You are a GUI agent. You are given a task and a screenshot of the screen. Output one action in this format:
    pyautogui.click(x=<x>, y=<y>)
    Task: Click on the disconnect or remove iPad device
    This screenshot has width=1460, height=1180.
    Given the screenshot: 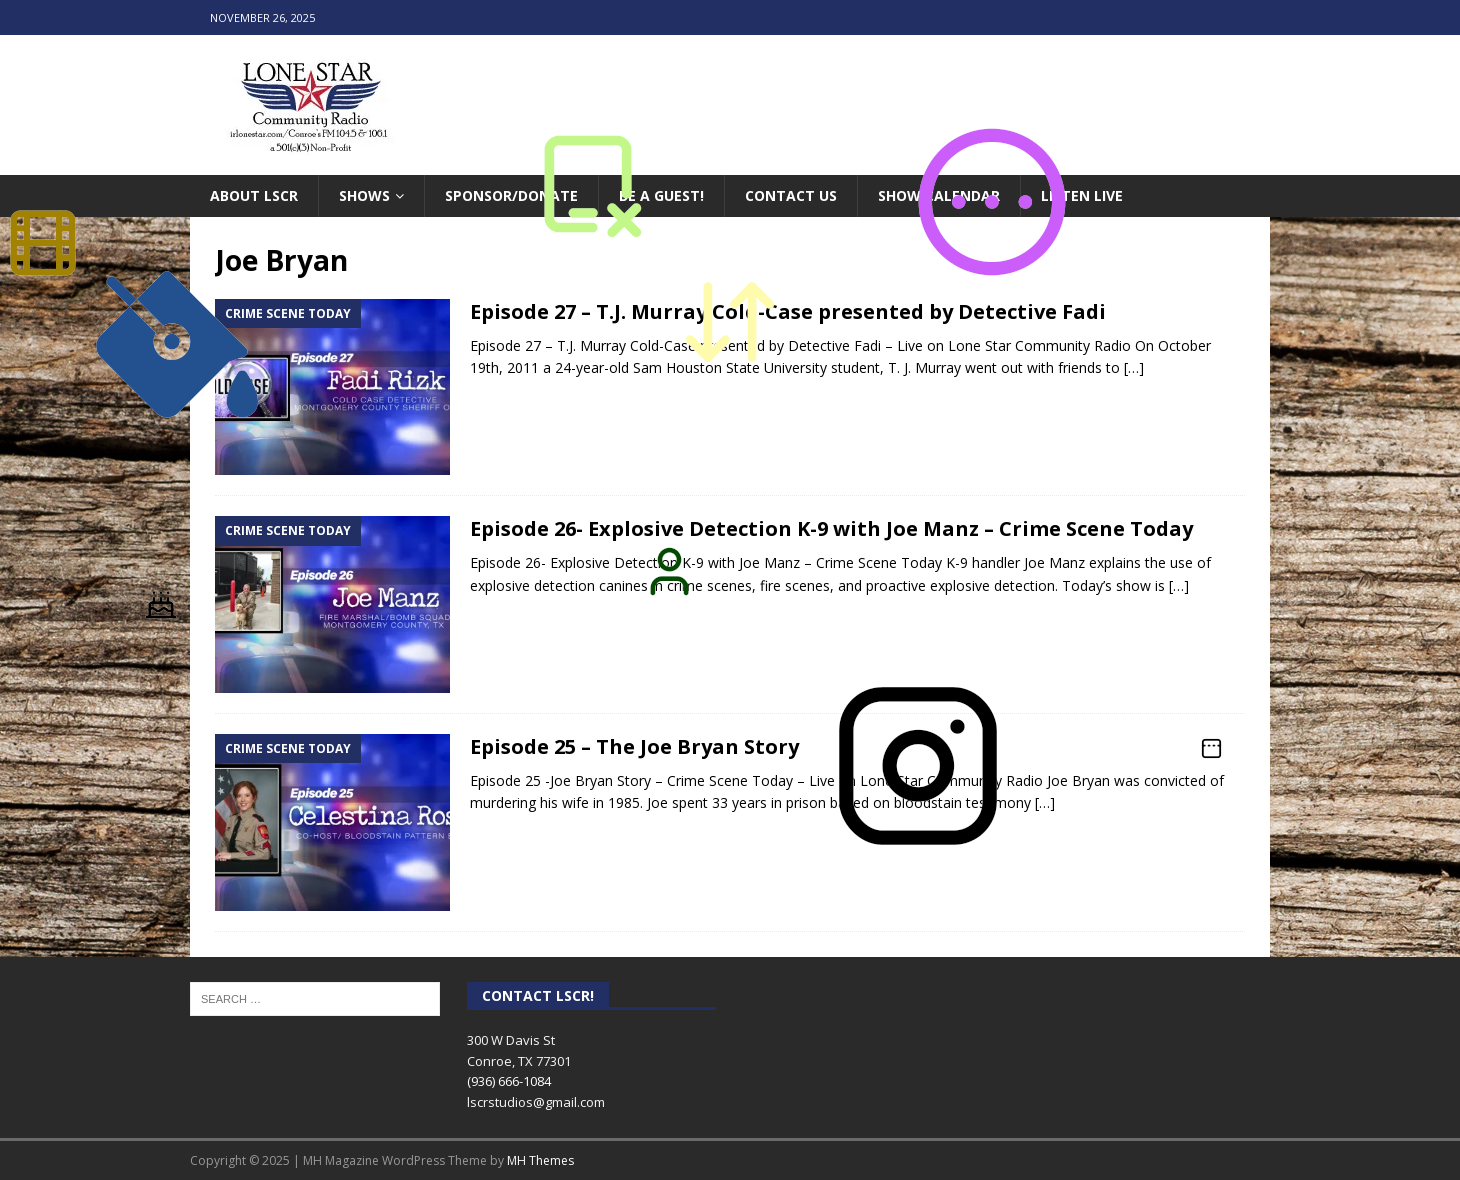 What is the action you would take?
    pyautogui.click(x=588, y=184)
    